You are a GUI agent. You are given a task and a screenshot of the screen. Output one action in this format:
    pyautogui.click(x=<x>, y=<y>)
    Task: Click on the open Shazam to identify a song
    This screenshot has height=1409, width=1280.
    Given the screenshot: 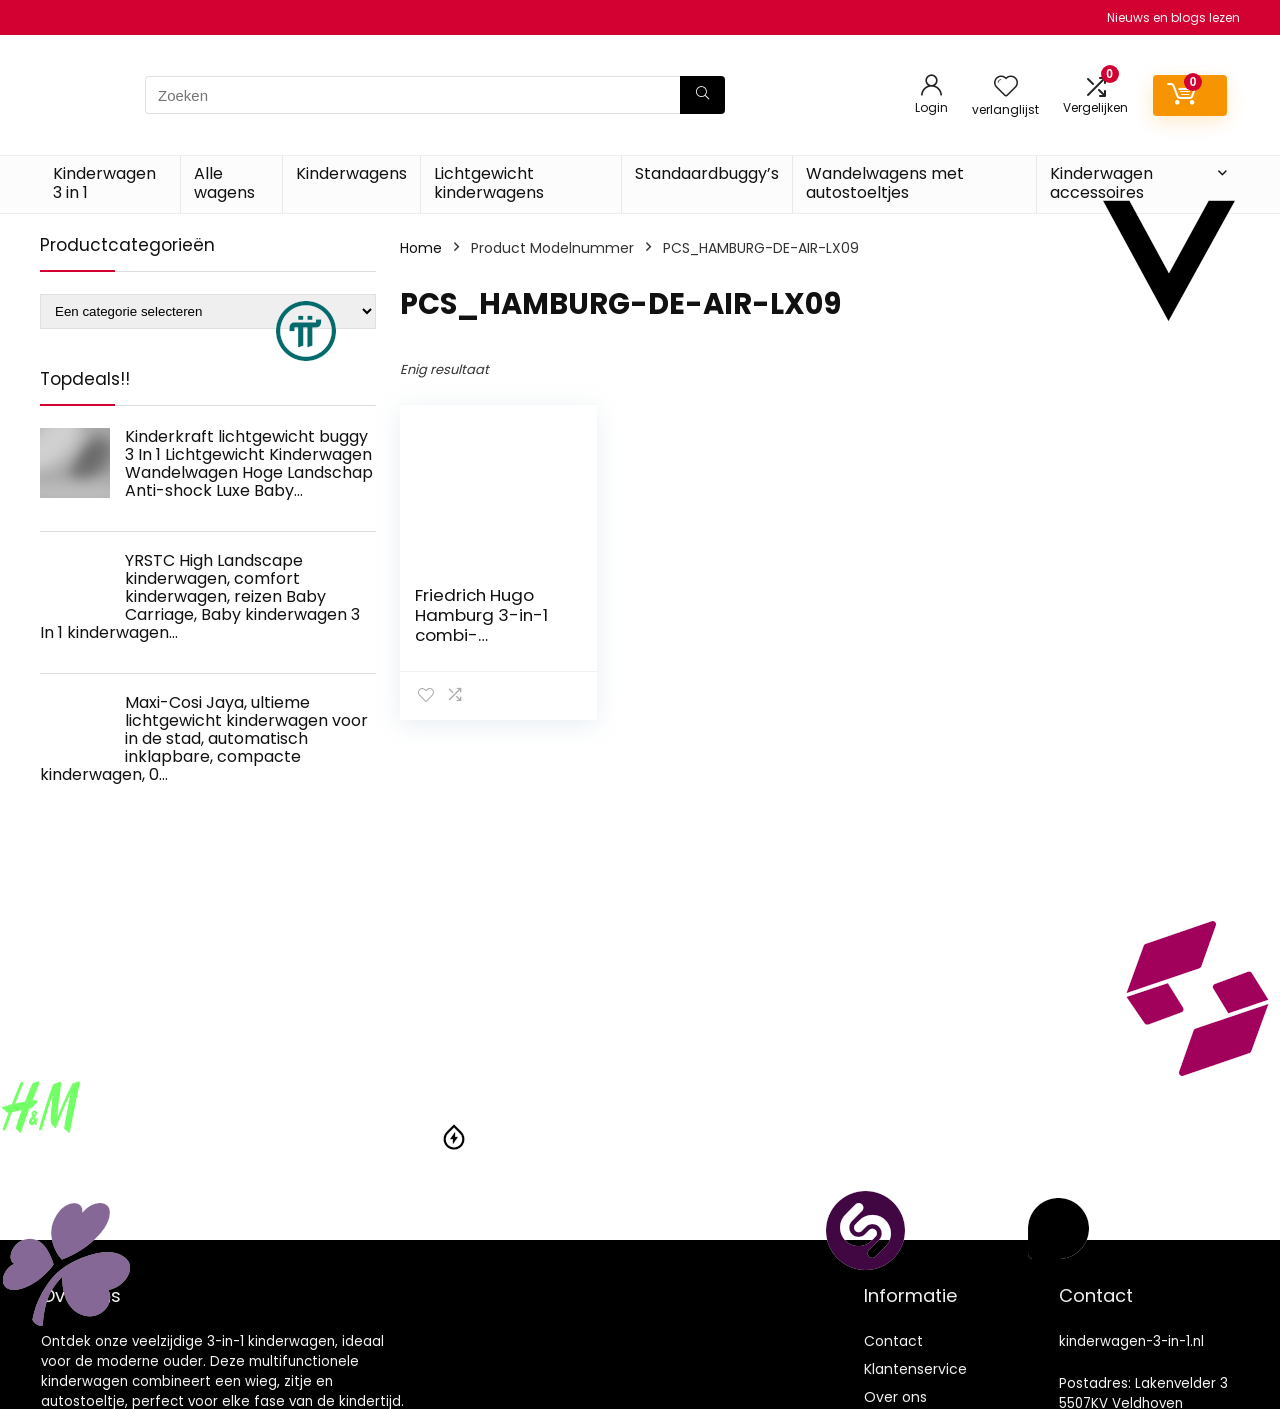 What is the action you would take?
    pyautogui.click(x=865, y=1230)
    